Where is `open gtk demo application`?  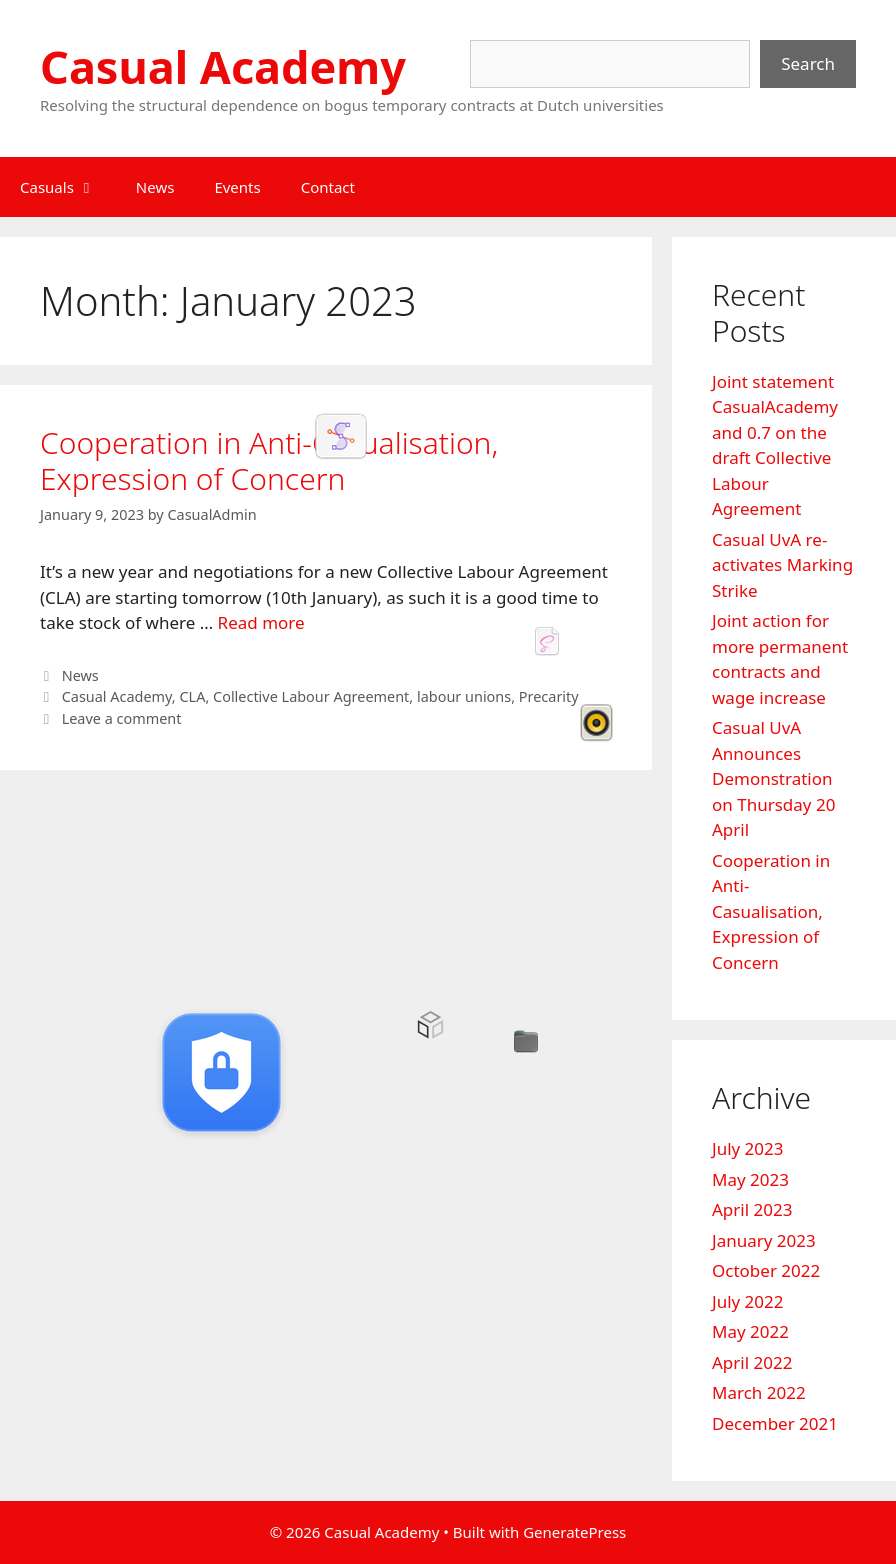 open gtk demo application is located at coordinates (430, 1025).